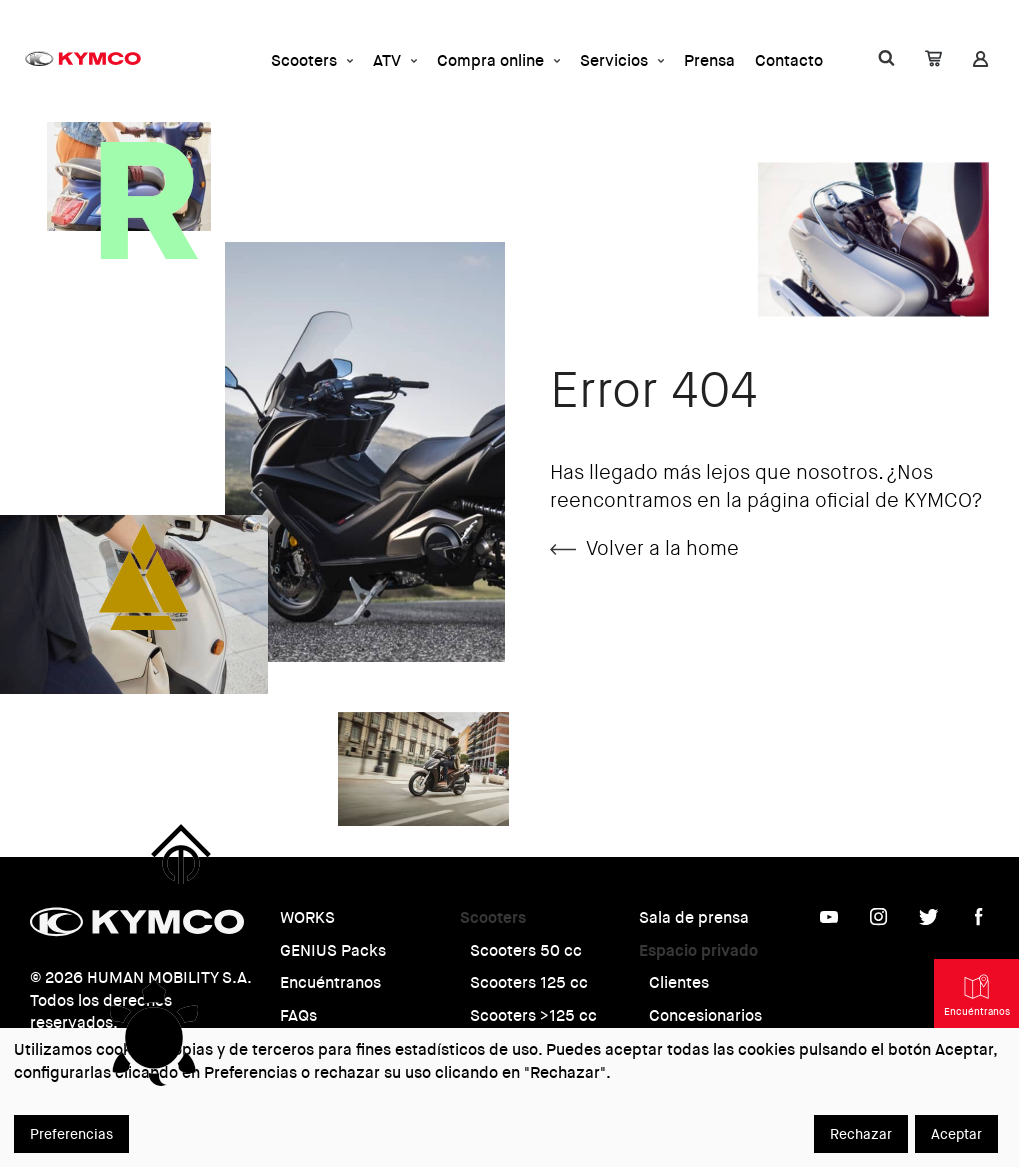  I want to click on go to the Galaxus website or app, so click(154, 1033).